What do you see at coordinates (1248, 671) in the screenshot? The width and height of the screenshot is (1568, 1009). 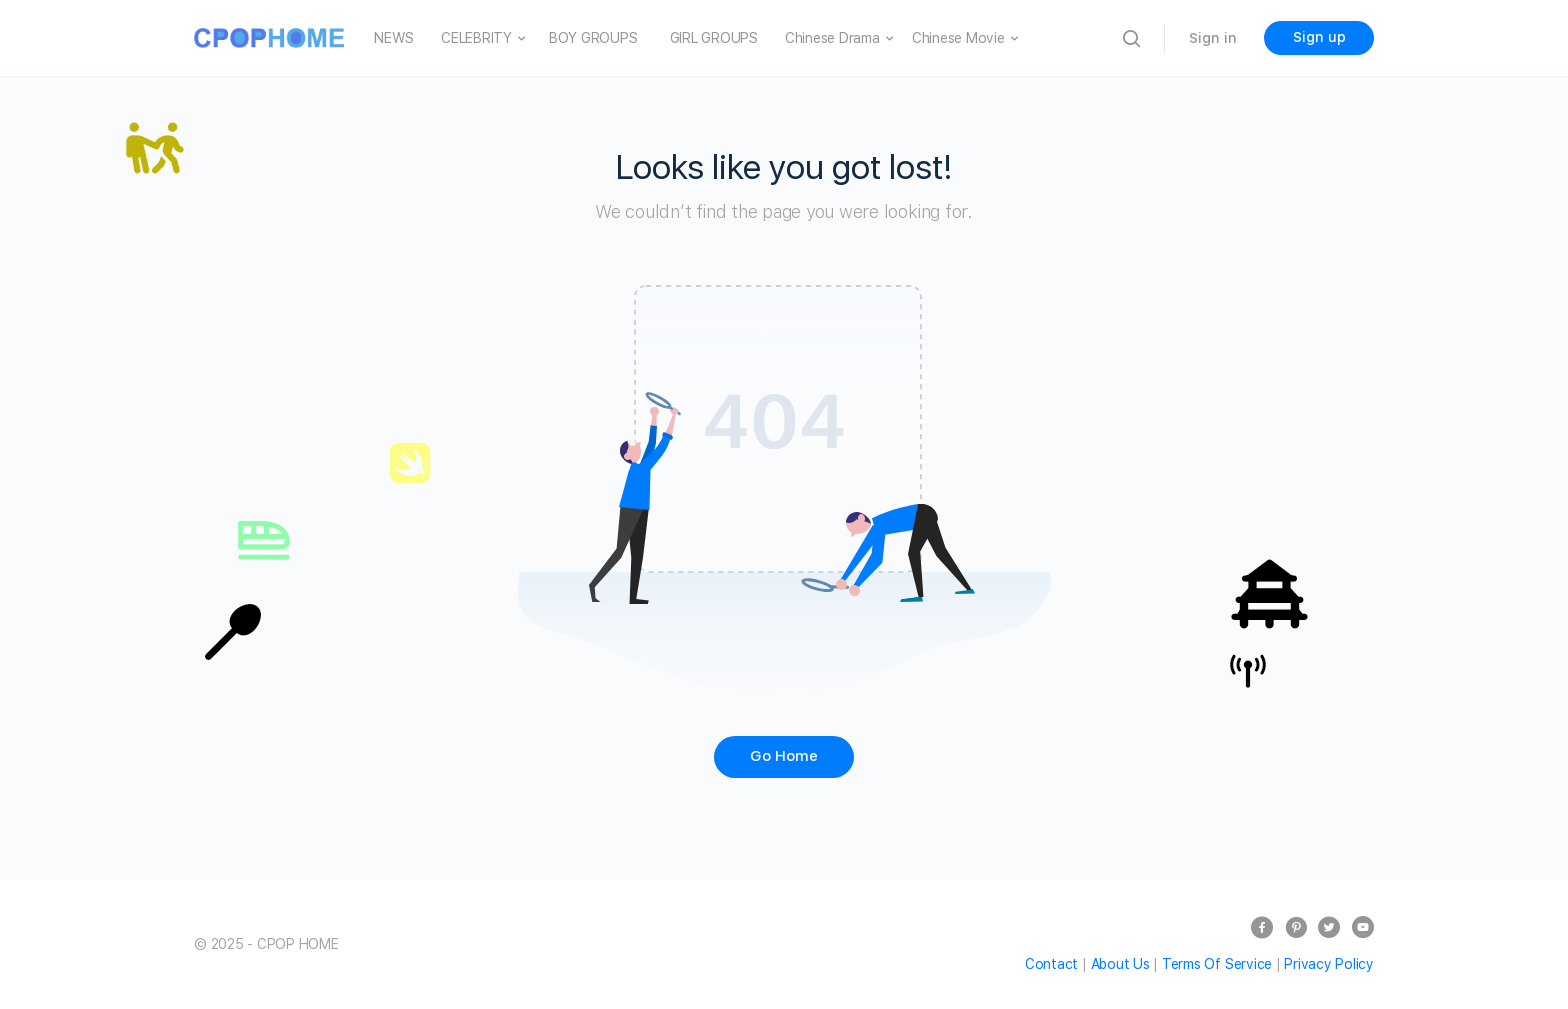 I see `broadcast or transmit a signal` at bounding box center [1248, 671].